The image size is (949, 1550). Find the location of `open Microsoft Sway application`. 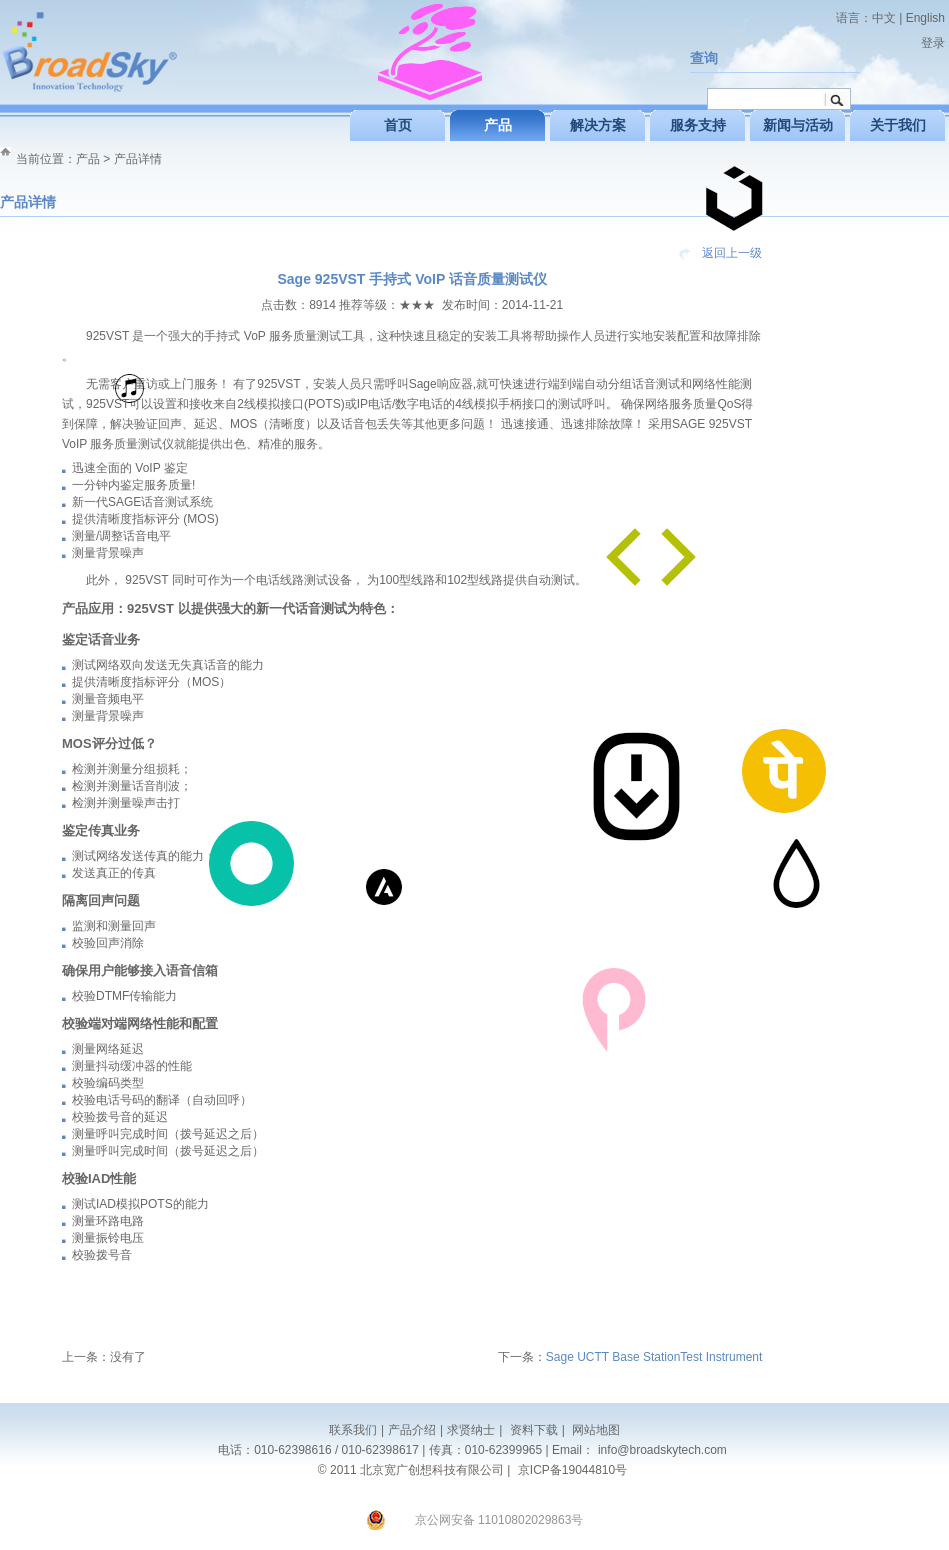

open Microsoft Sway application is located at coordinates (430, 52).